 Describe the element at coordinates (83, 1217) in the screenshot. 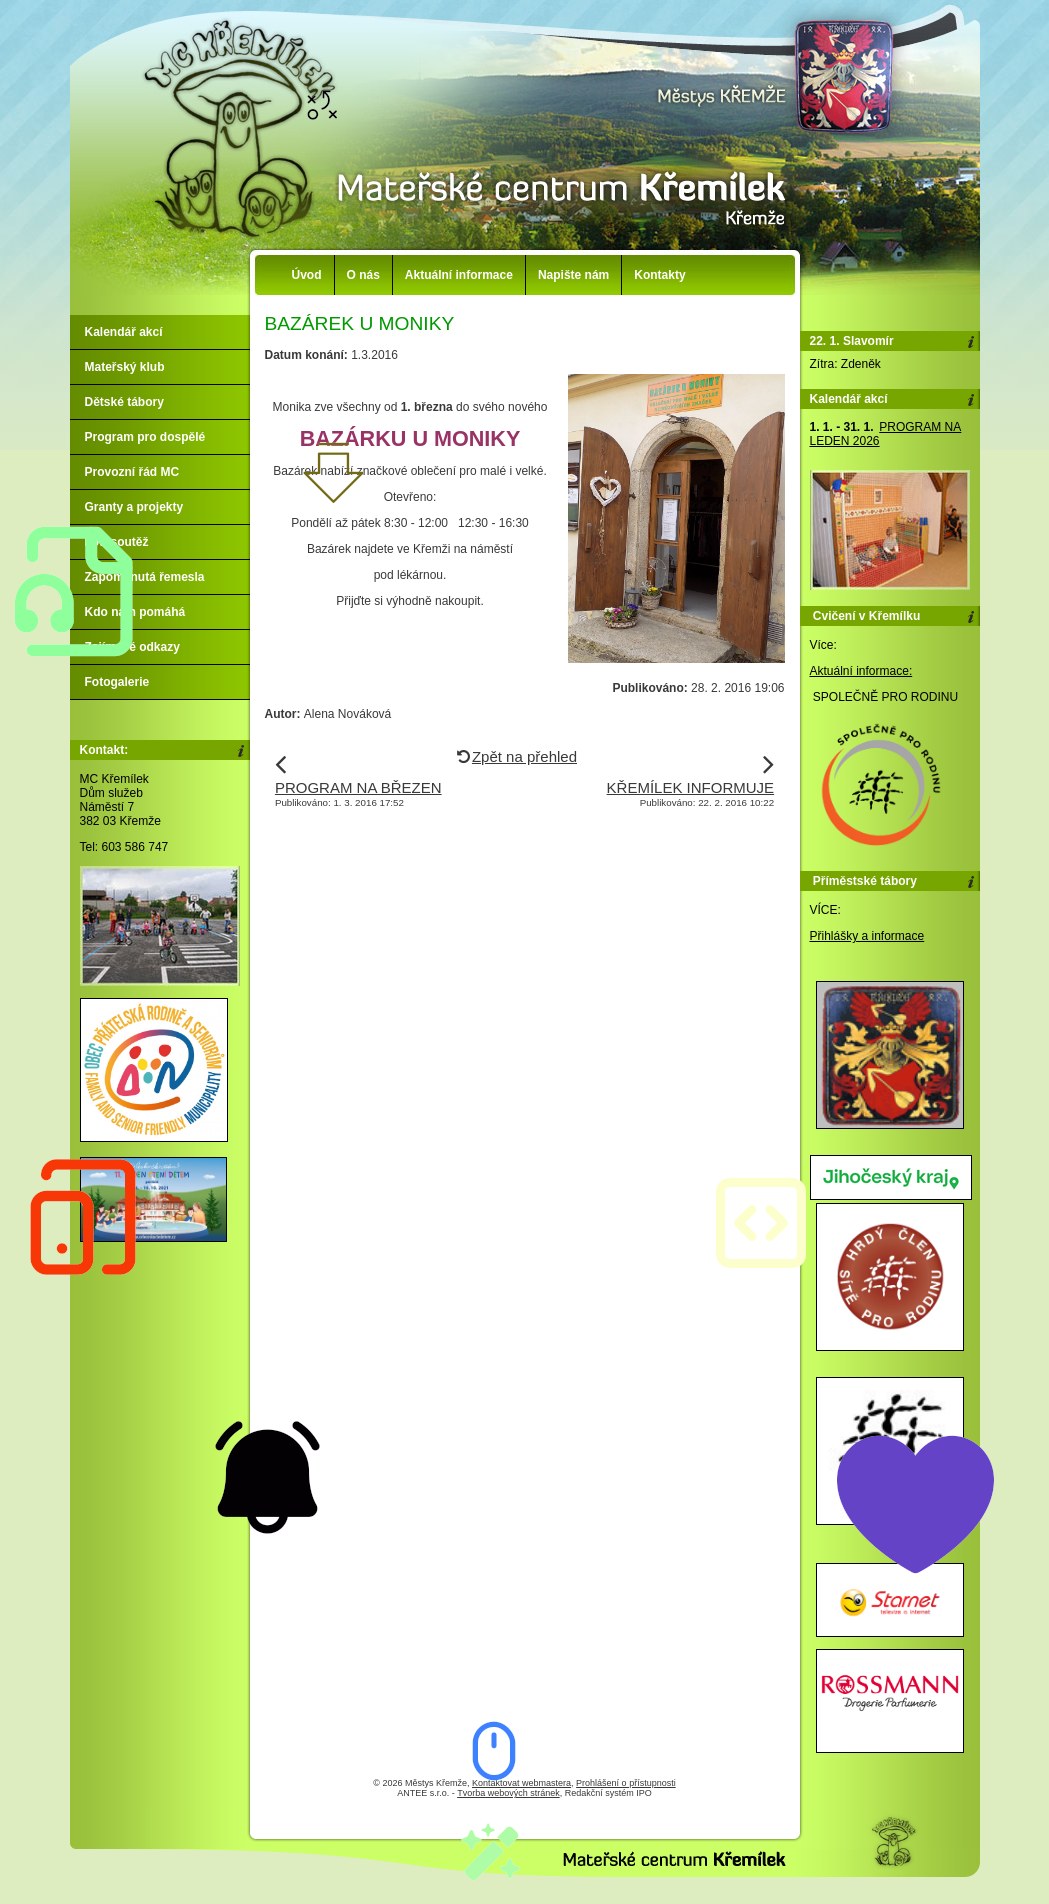

I see `switch between tablet and mobile view` at that location.